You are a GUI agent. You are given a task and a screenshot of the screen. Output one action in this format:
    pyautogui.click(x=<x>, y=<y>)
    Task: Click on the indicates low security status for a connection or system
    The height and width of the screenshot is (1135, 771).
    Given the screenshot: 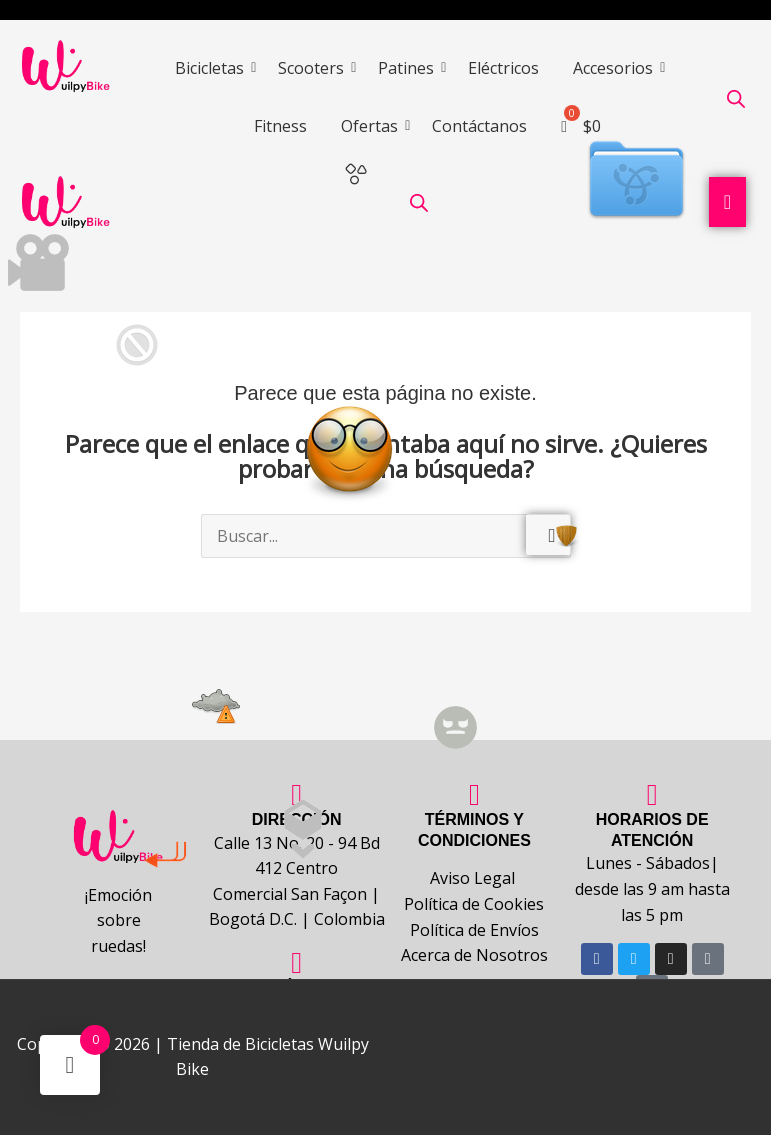 What is the action you would take?
    pyautogui.click(x=566, y=535)
    